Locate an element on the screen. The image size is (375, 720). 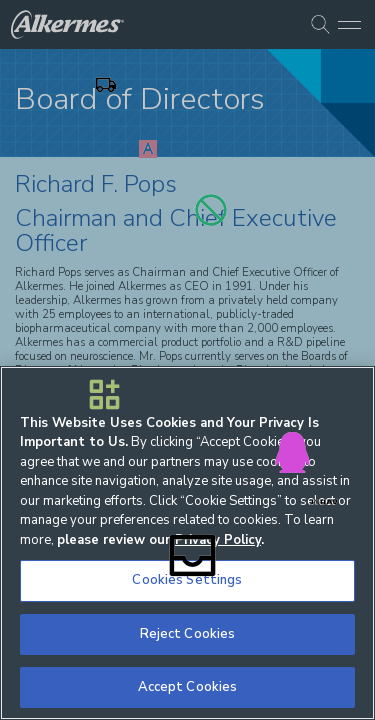
add a new function or module is located at coordinates (104, 394).